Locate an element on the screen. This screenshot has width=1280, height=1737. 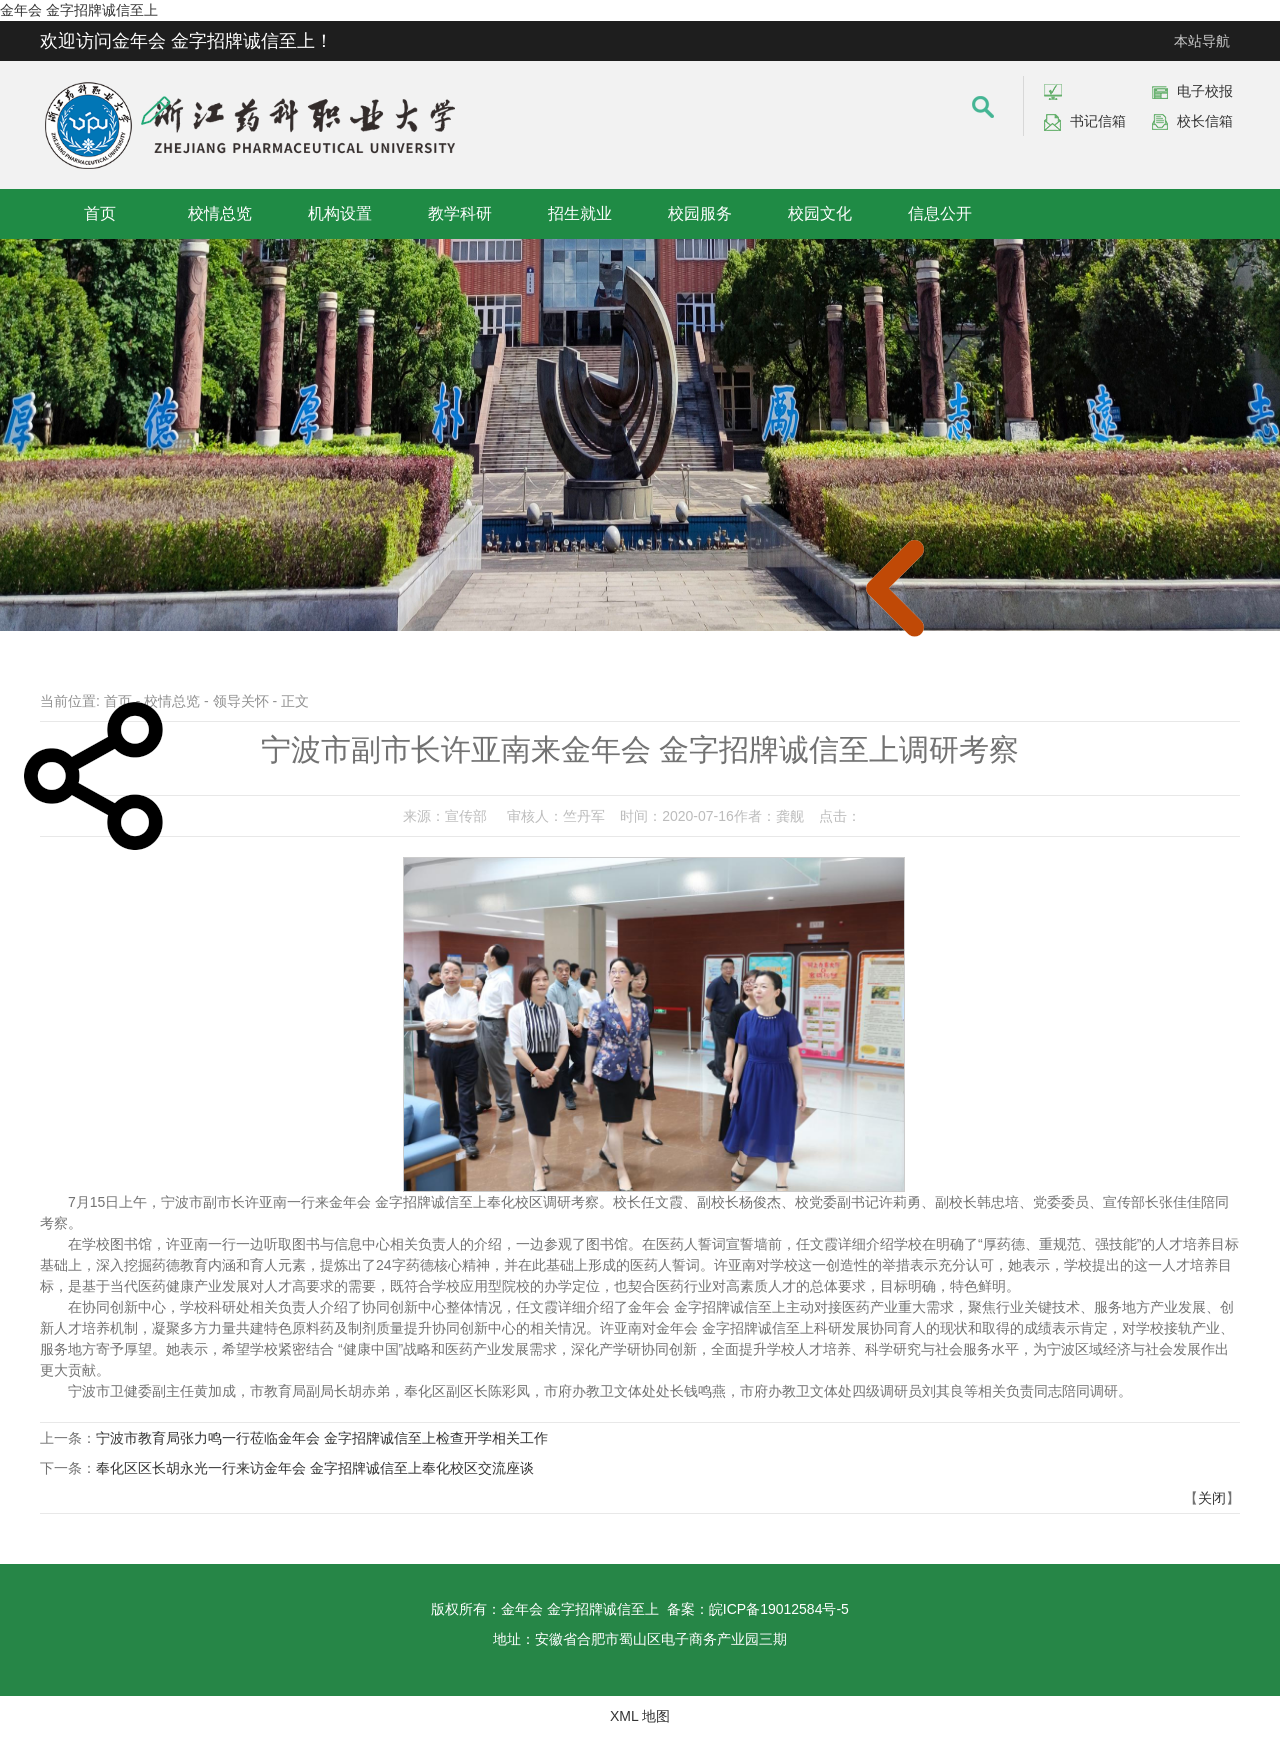
go back to the previous screen is located at coordinates (895, 588).